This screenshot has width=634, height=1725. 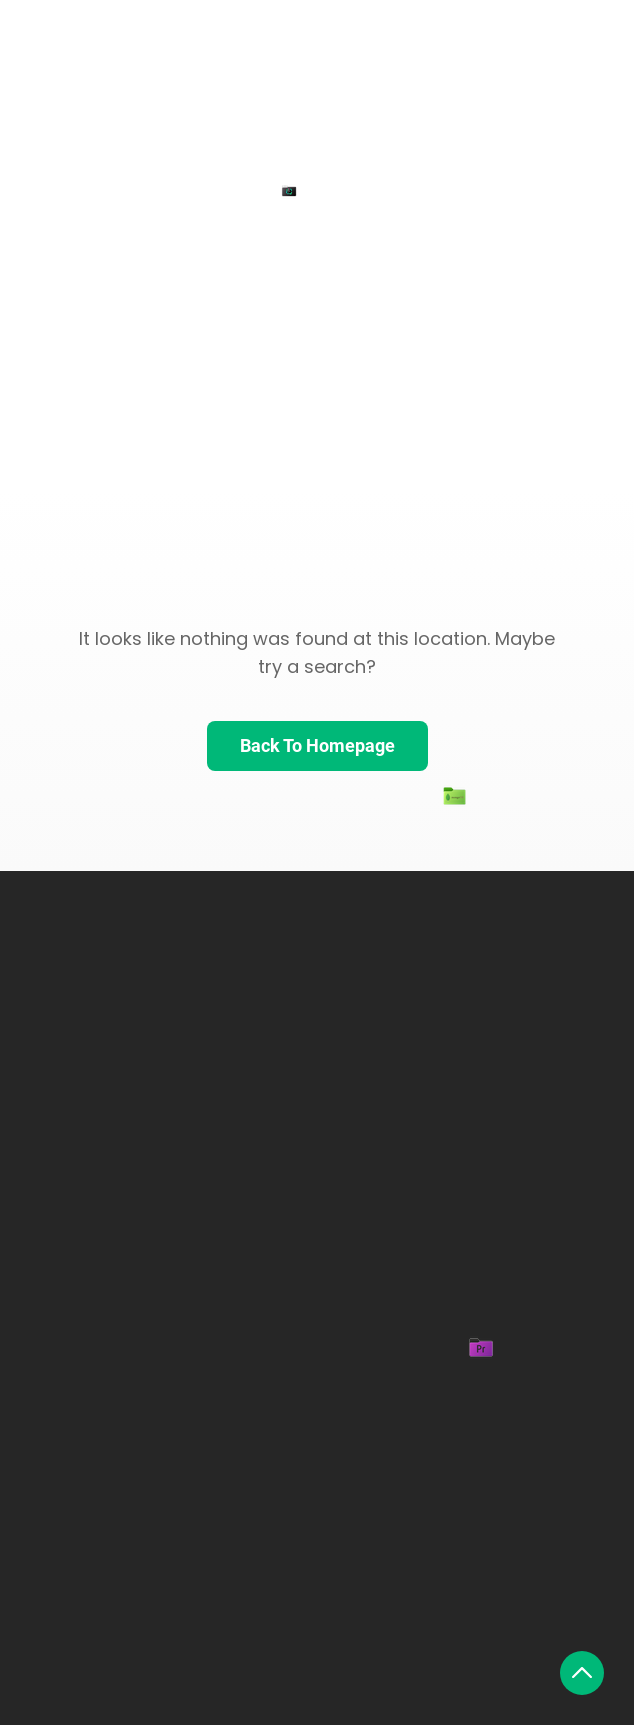 What do you see at coordinates (289, 191) in the screenshot?
I see `open CLion project folder` at bounding box center [289, 191].